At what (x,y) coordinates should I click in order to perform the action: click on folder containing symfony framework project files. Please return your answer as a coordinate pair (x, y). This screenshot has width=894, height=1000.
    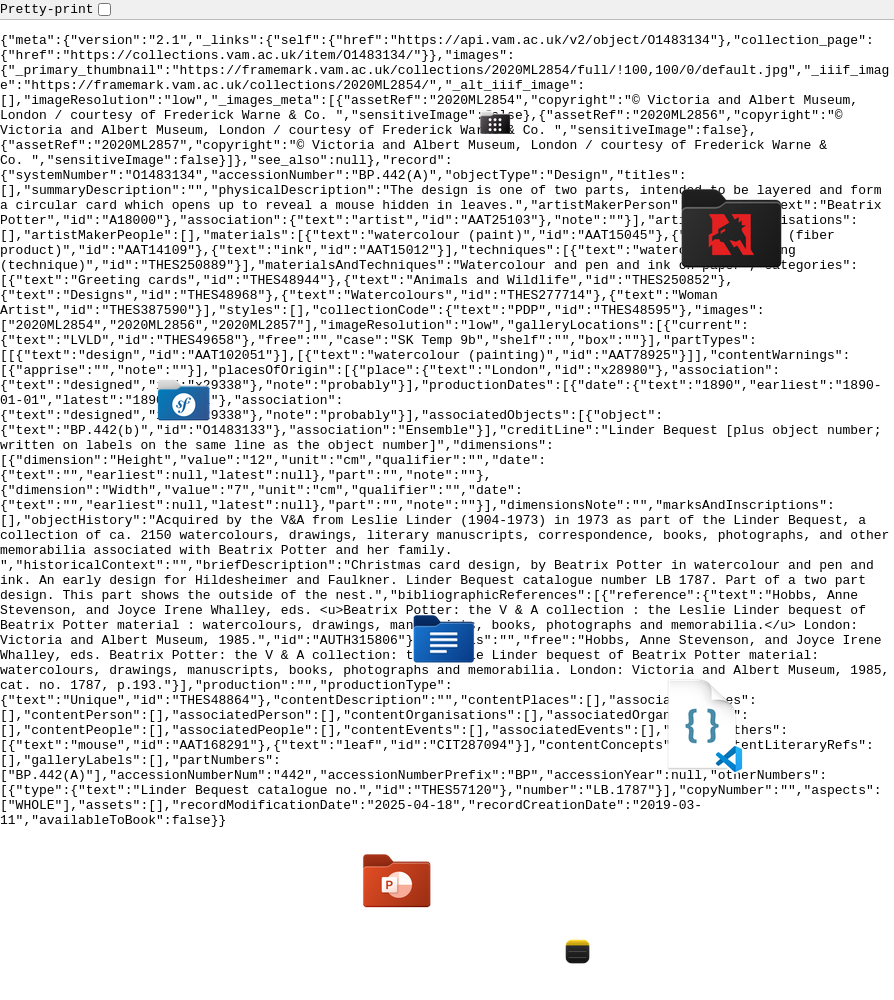
    Looking at the image, I should click on (183, 401).